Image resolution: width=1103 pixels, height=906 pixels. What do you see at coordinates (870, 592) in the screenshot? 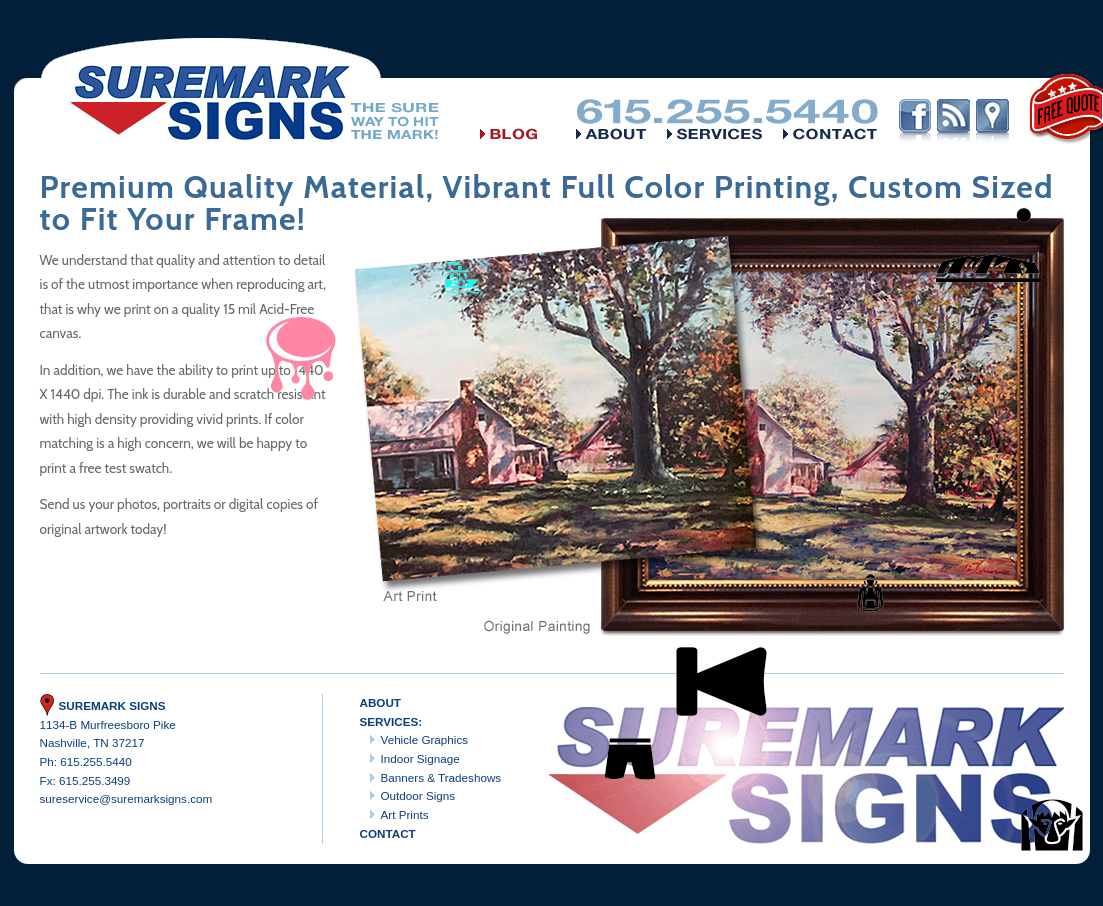
I see `browse hoodies or casual apparel` at bounding box center [870, 592].